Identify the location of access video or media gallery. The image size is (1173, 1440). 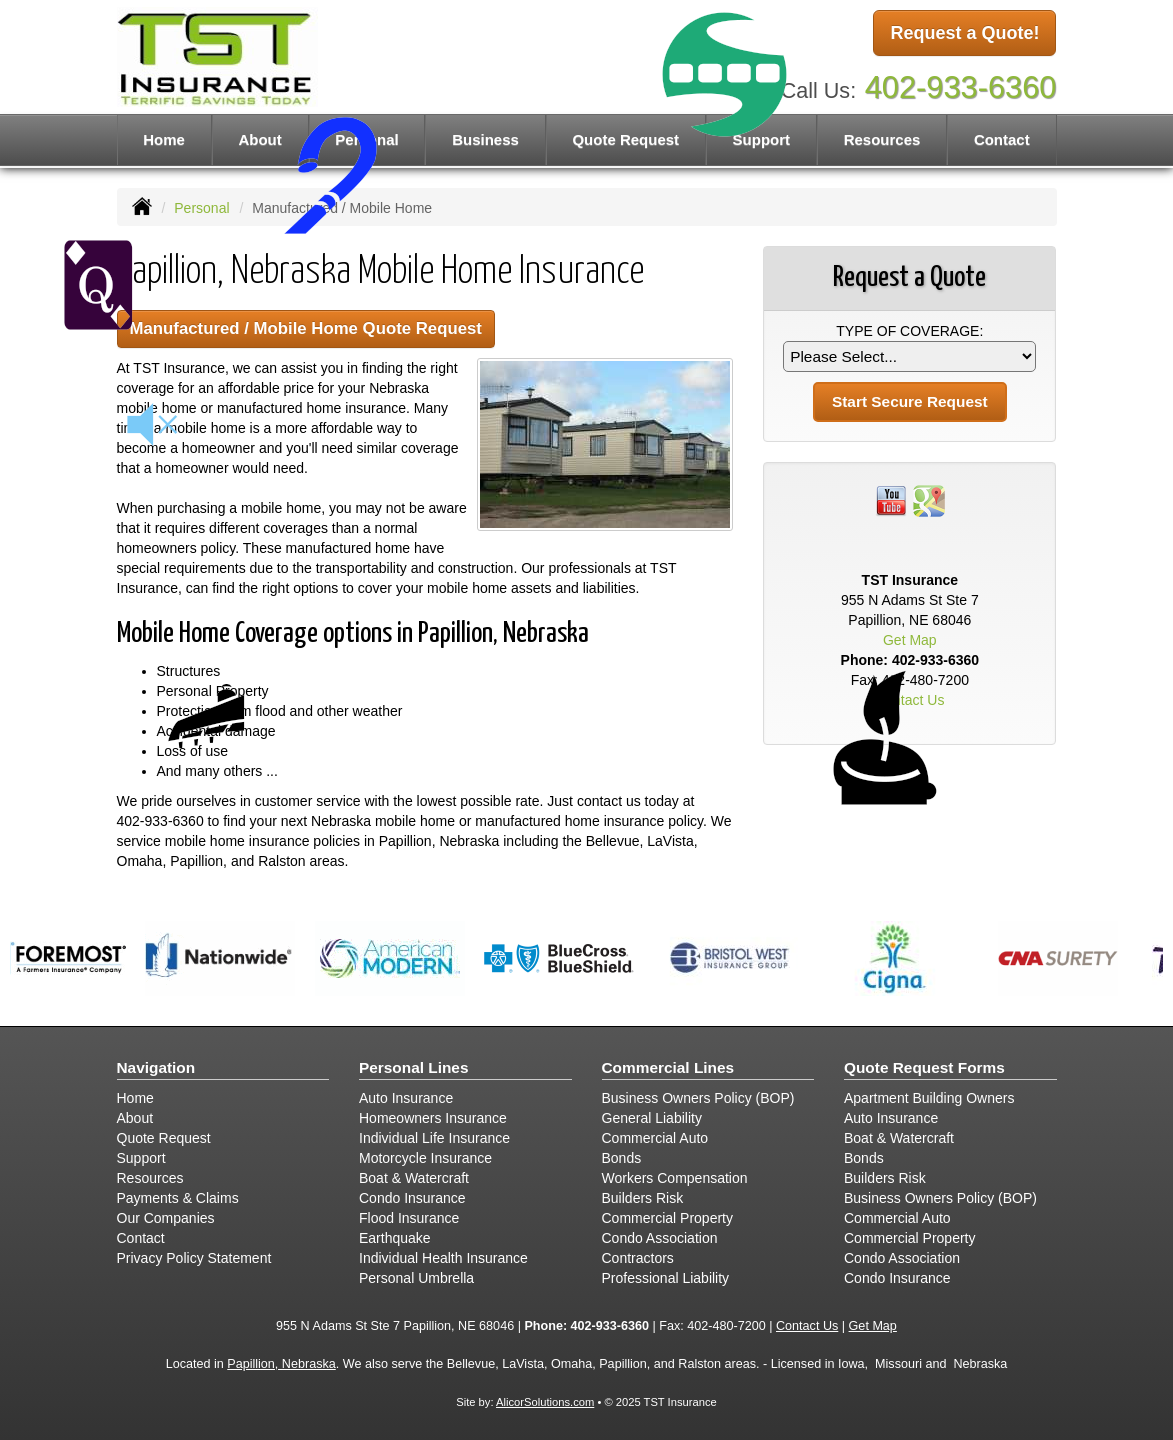
(724, 74).